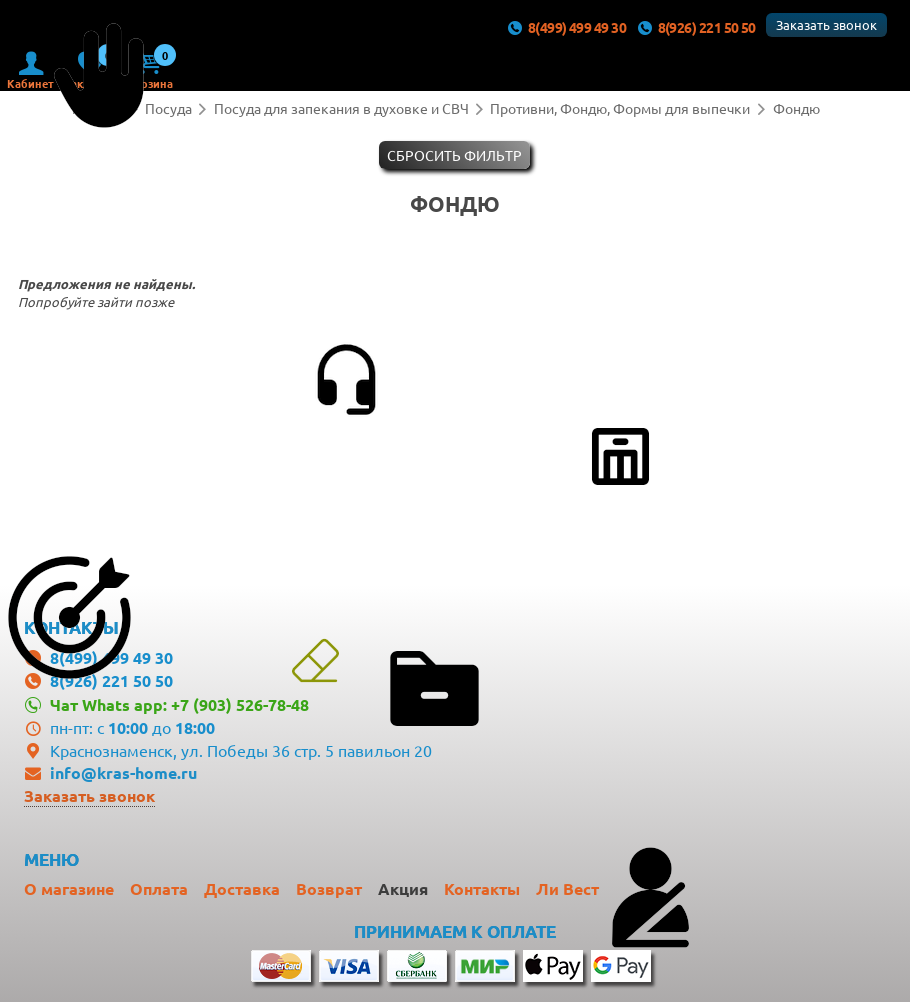 The width and height of the screenshot is (910, 1002). I want to click on remove a file from this folder, so click(434, 688).